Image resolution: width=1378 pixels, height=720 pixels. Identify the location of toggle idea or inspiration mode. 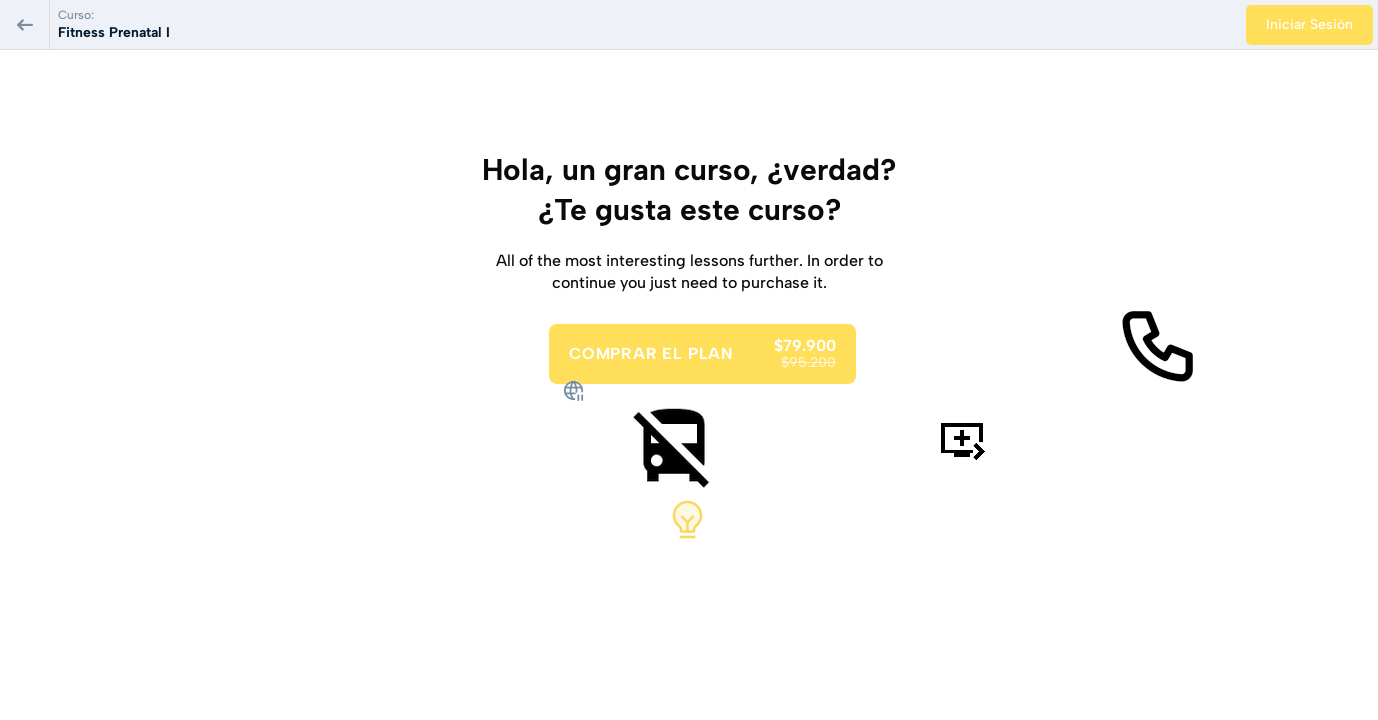
(687, 519).